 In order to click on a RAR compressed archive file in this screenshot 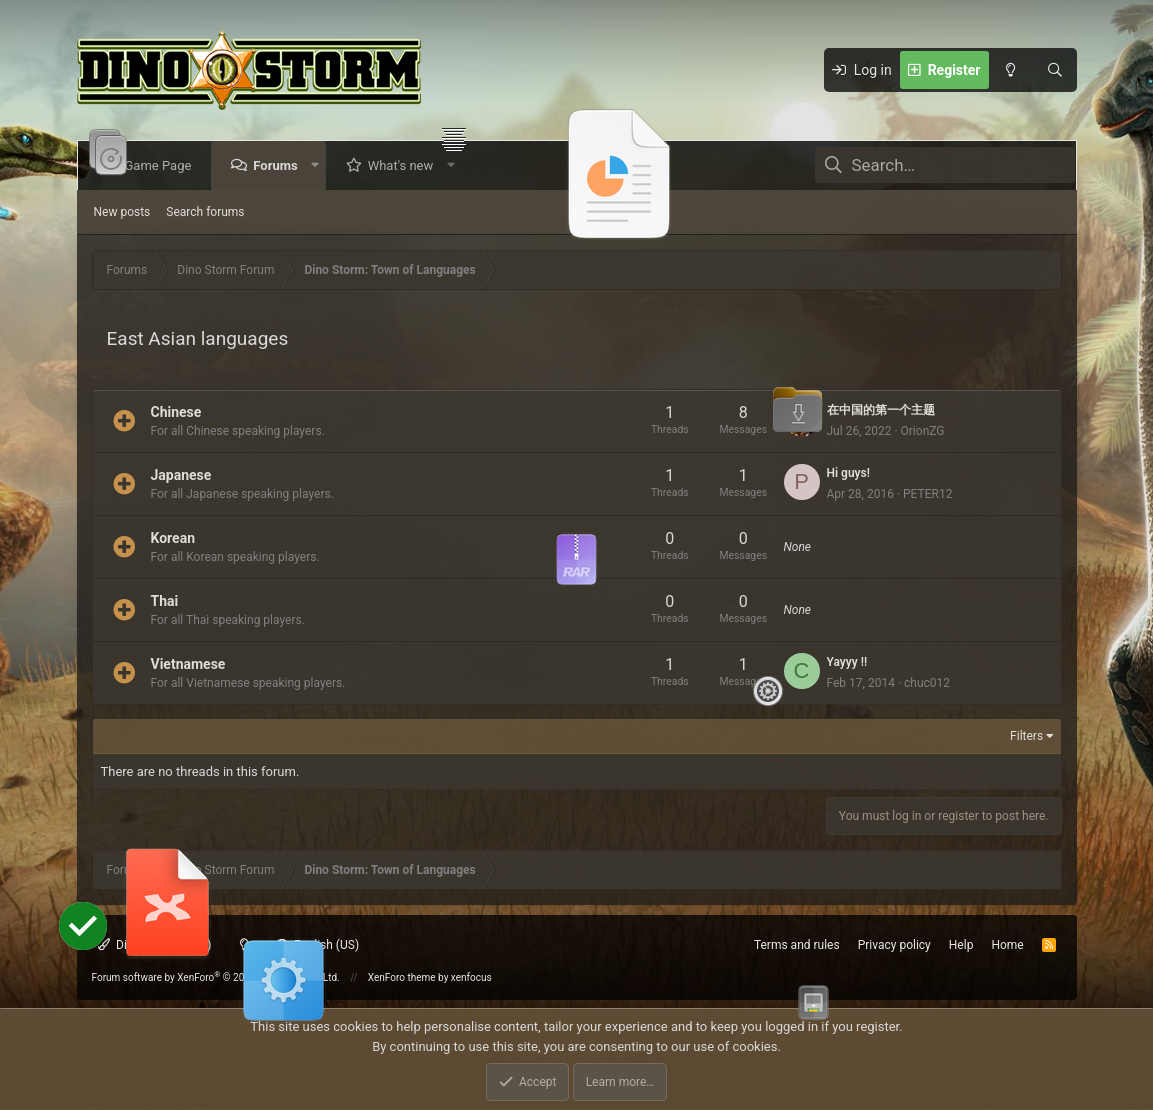, I will do `click(576, 559)`.